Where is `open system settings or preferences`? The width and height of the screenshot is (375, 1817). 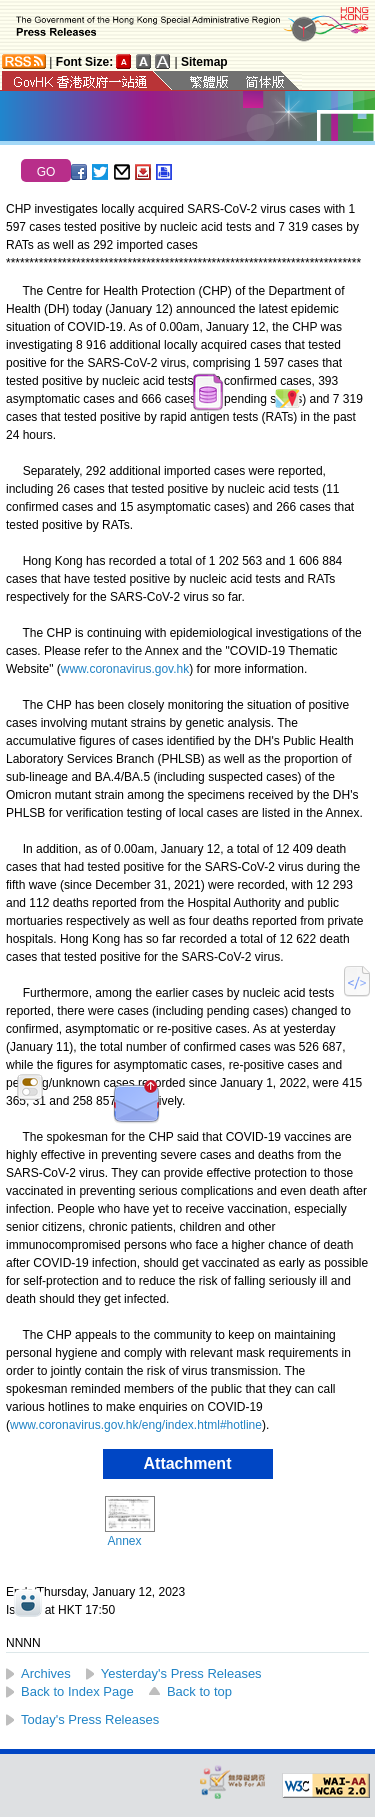
open system settings or preferences is located at coordinates (30, 1087).